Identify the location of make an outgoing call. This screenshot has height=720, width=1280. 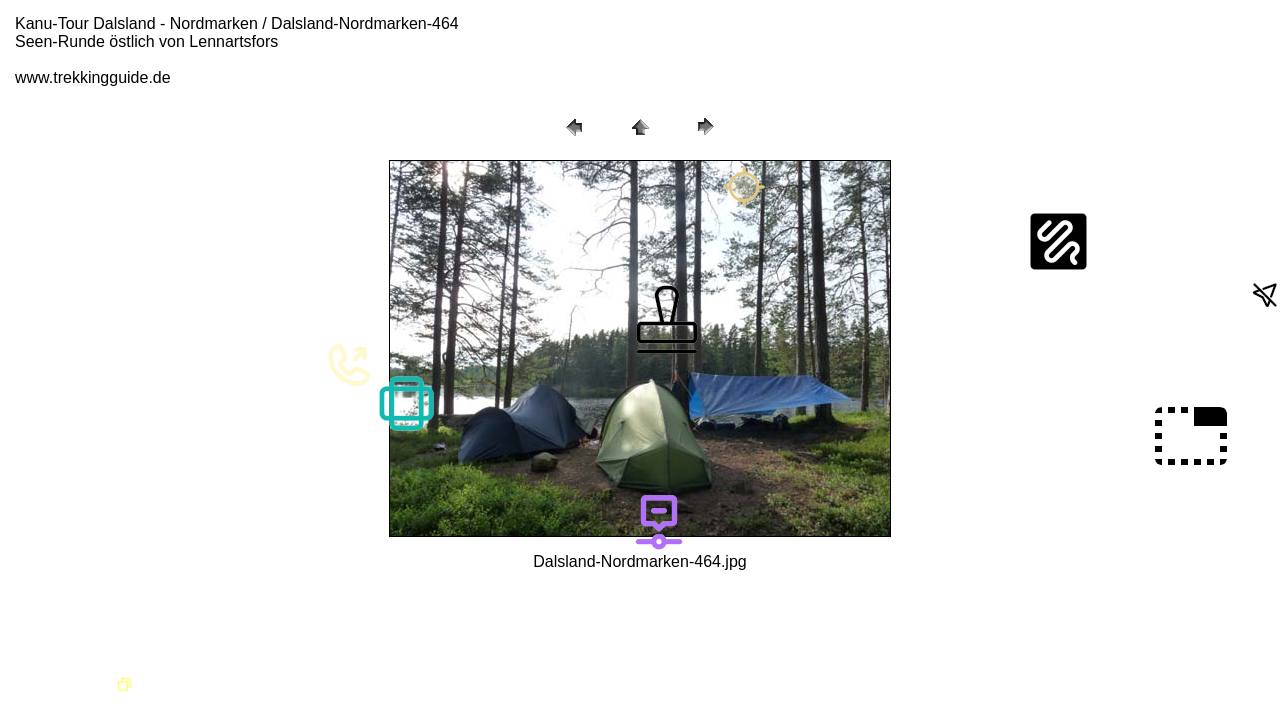
(350, 364).